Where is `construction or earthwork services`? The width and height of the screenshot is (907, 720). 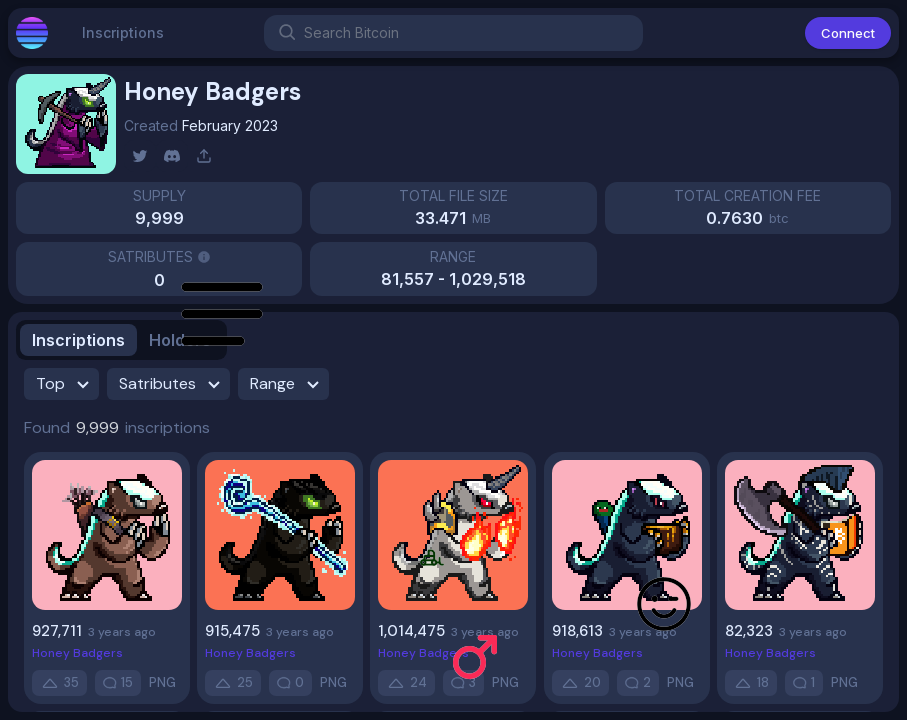
construction or earthwork services is located at coordinates (432, 557).